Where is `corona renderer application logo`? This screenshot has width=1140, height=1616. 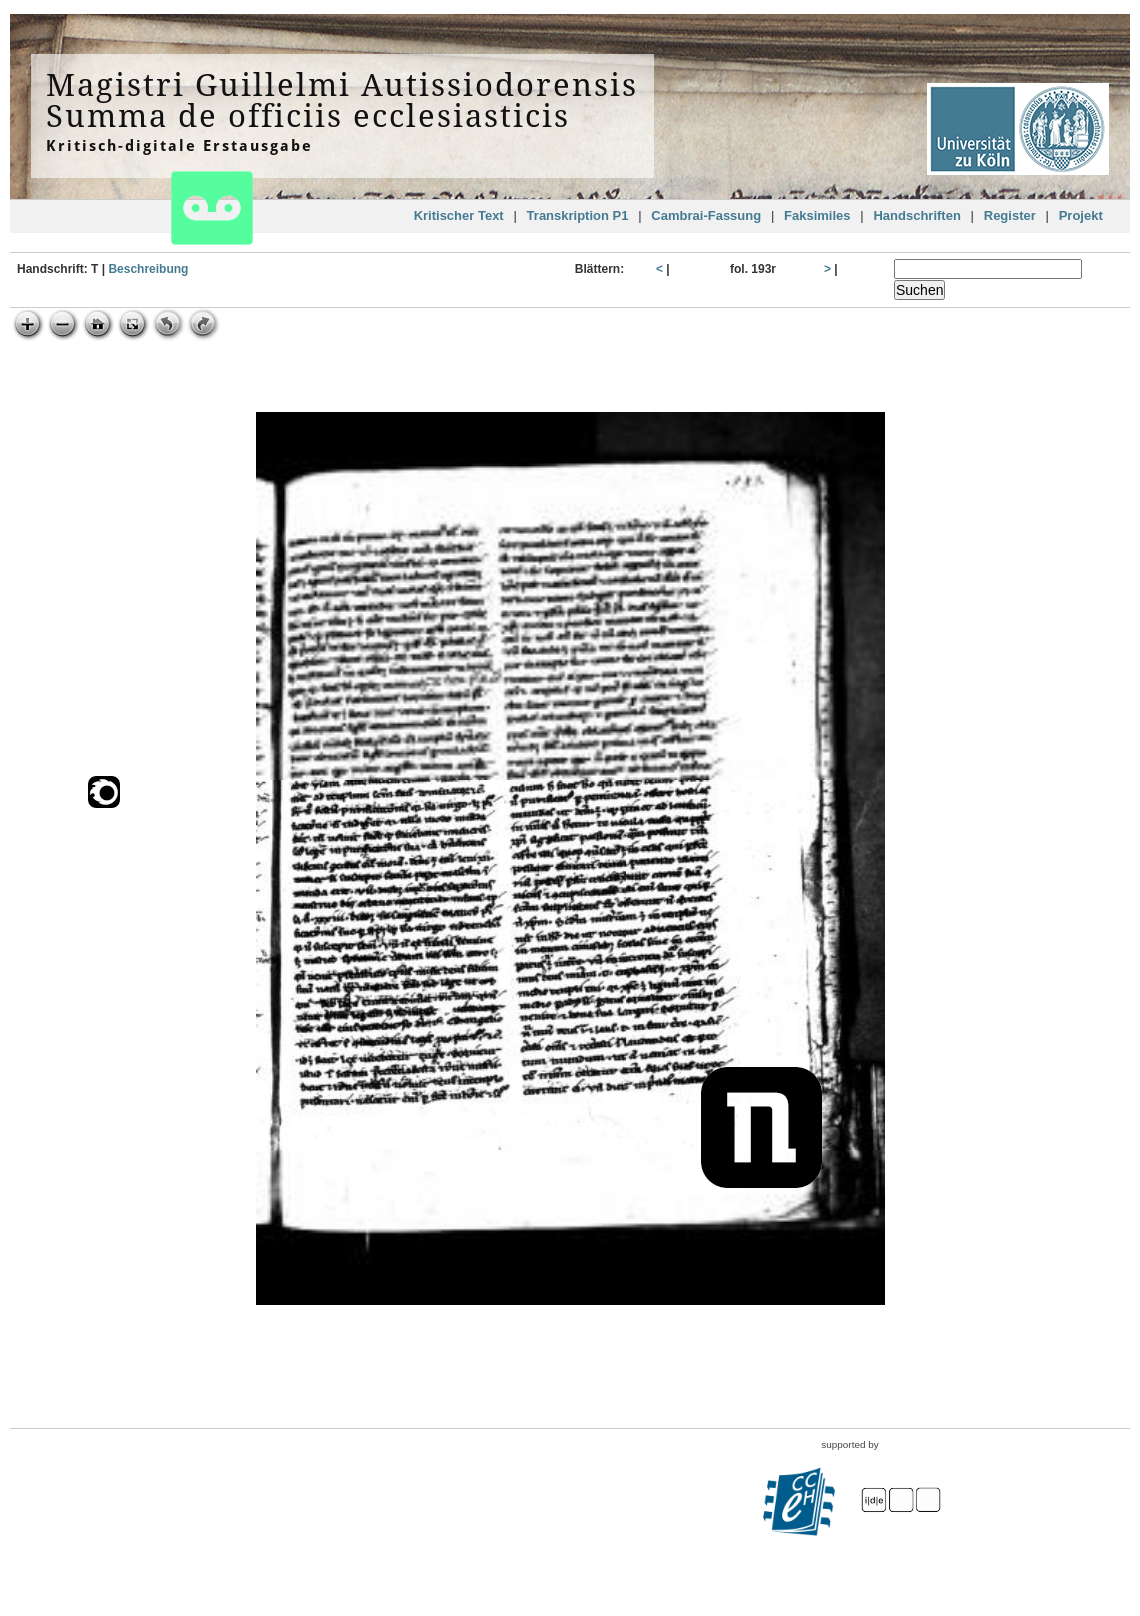
corona renderer application logo is located at coordinates (104, 792).